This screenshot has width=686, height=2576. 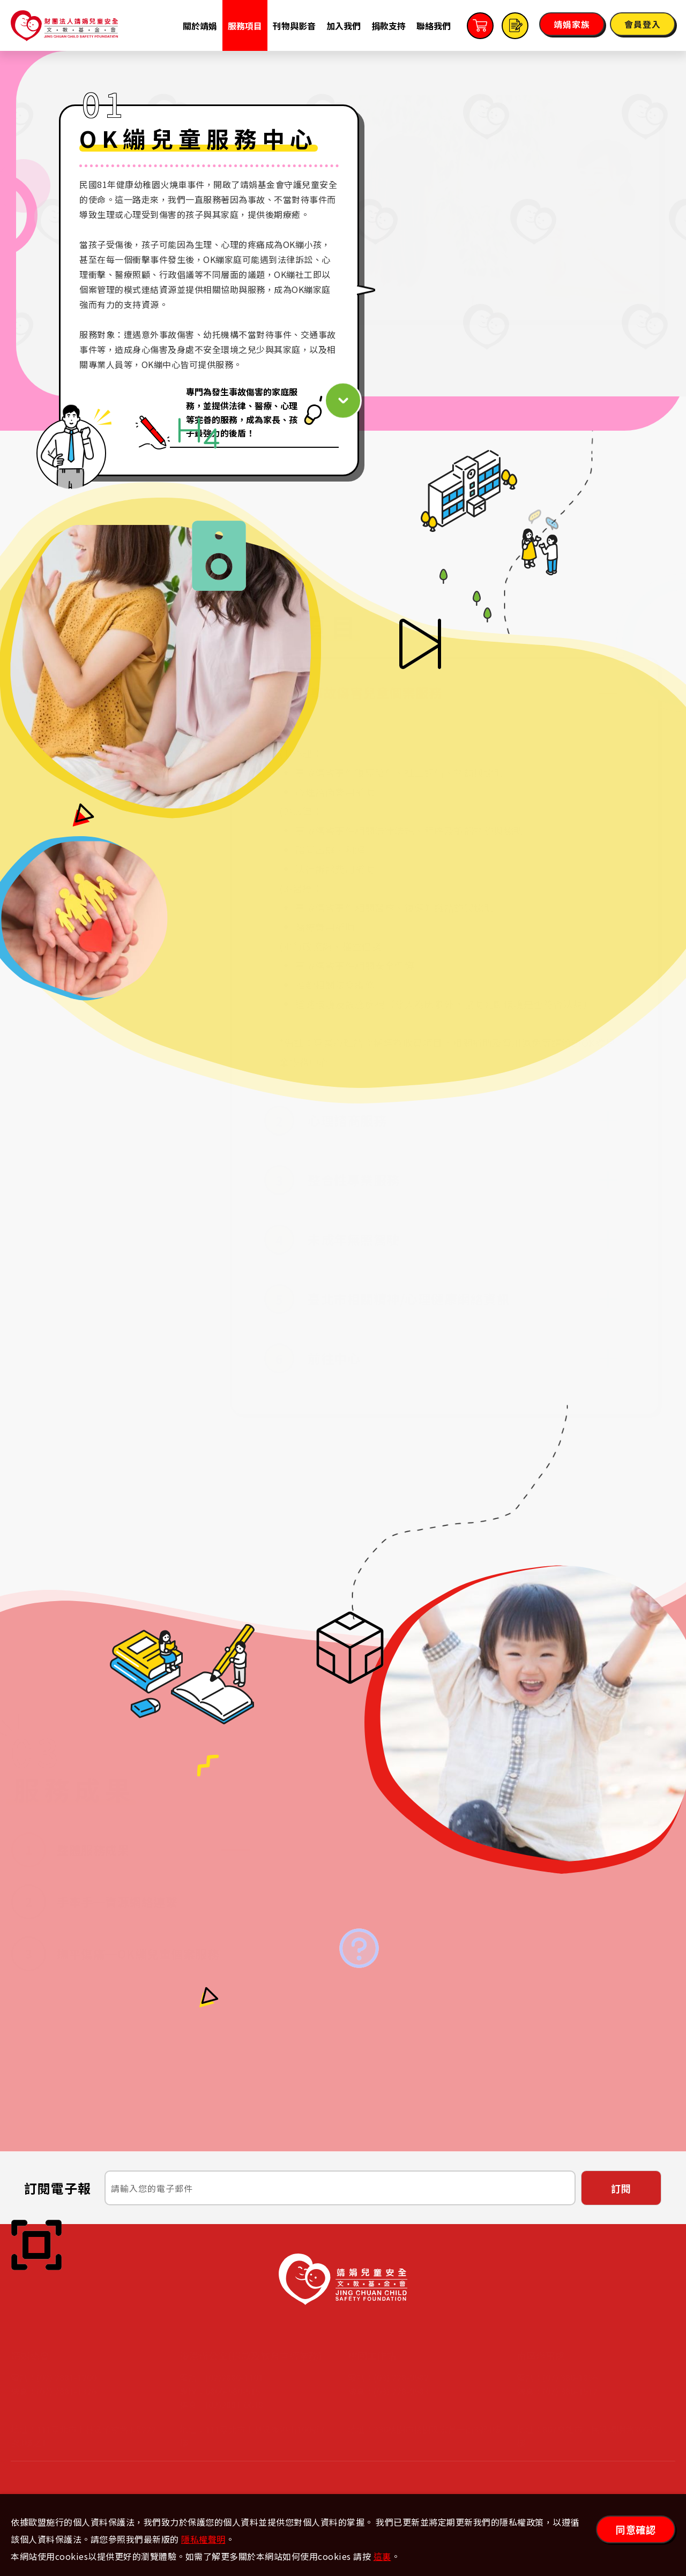 What do you see at coordinates (359, 1948) in the screenshot?
I see `access help or support information` at bounding box center [359, 1948].